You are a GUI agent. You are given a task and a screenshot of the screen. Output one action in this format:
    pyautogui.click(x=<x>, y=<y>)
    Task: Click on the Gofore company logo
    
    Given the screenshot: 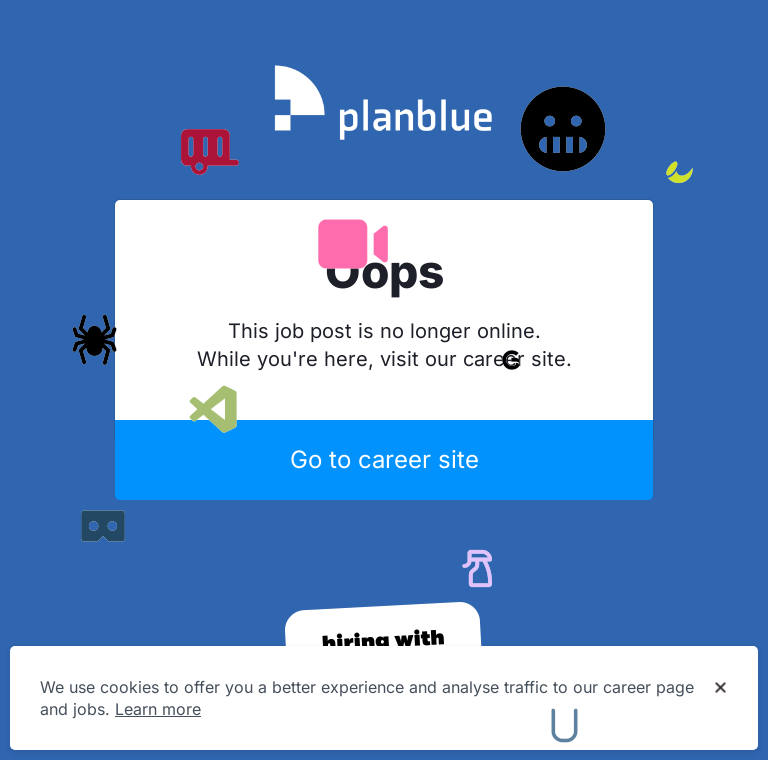 What is the action you would take?
    pyautogui.click(x=511, y=360)
    